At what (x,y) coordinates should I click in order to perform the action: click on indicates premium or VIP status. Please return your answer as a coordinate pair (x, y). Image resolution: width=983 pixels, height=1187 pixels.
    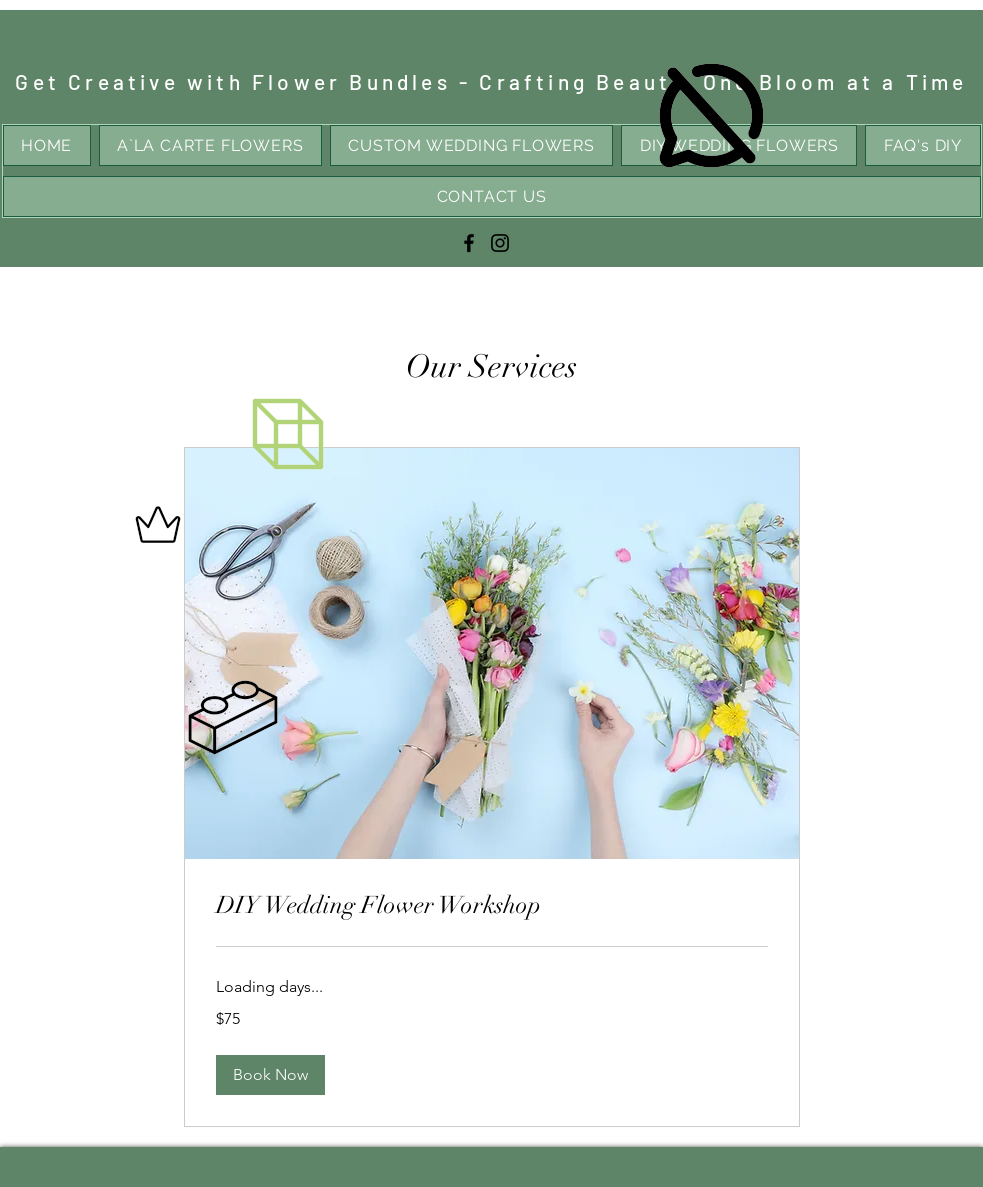
    Looking at the image, I should click on (158, 527).